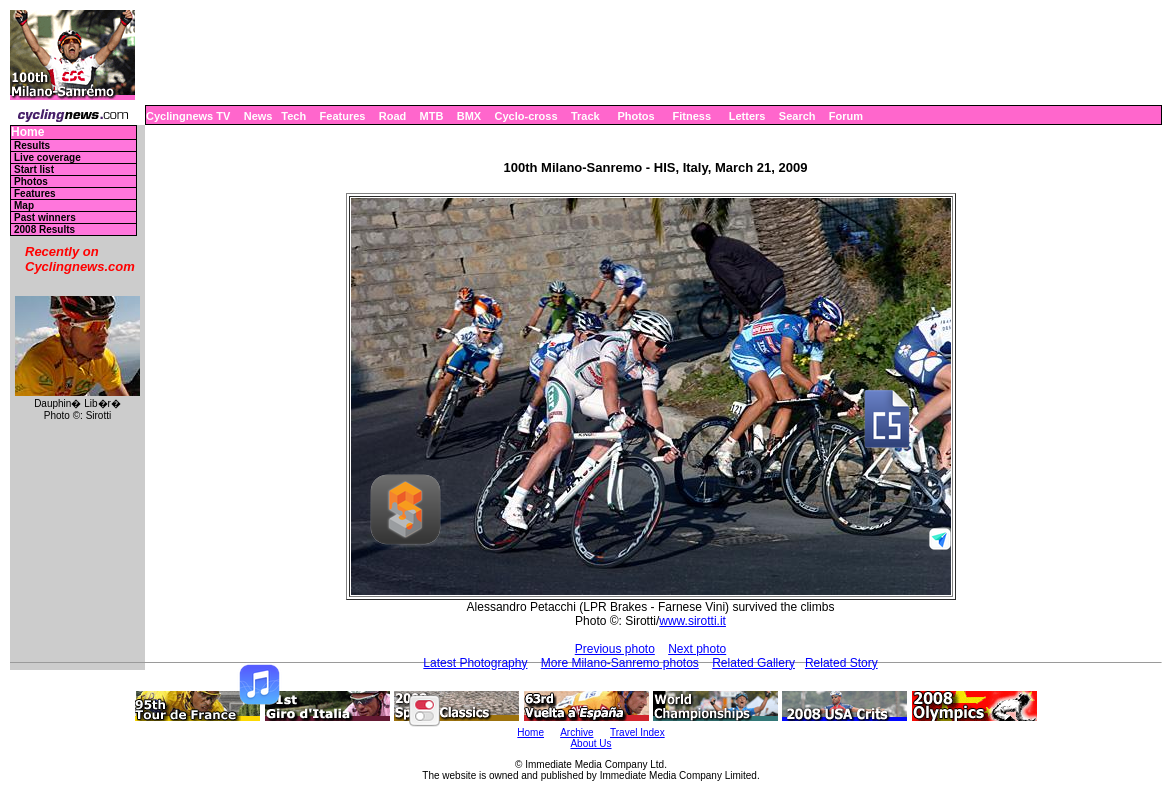 Image resolution: width=1167 pixels, height=791 pixels. I want to click on a CoffeeScript source code file, so click(887, 420).